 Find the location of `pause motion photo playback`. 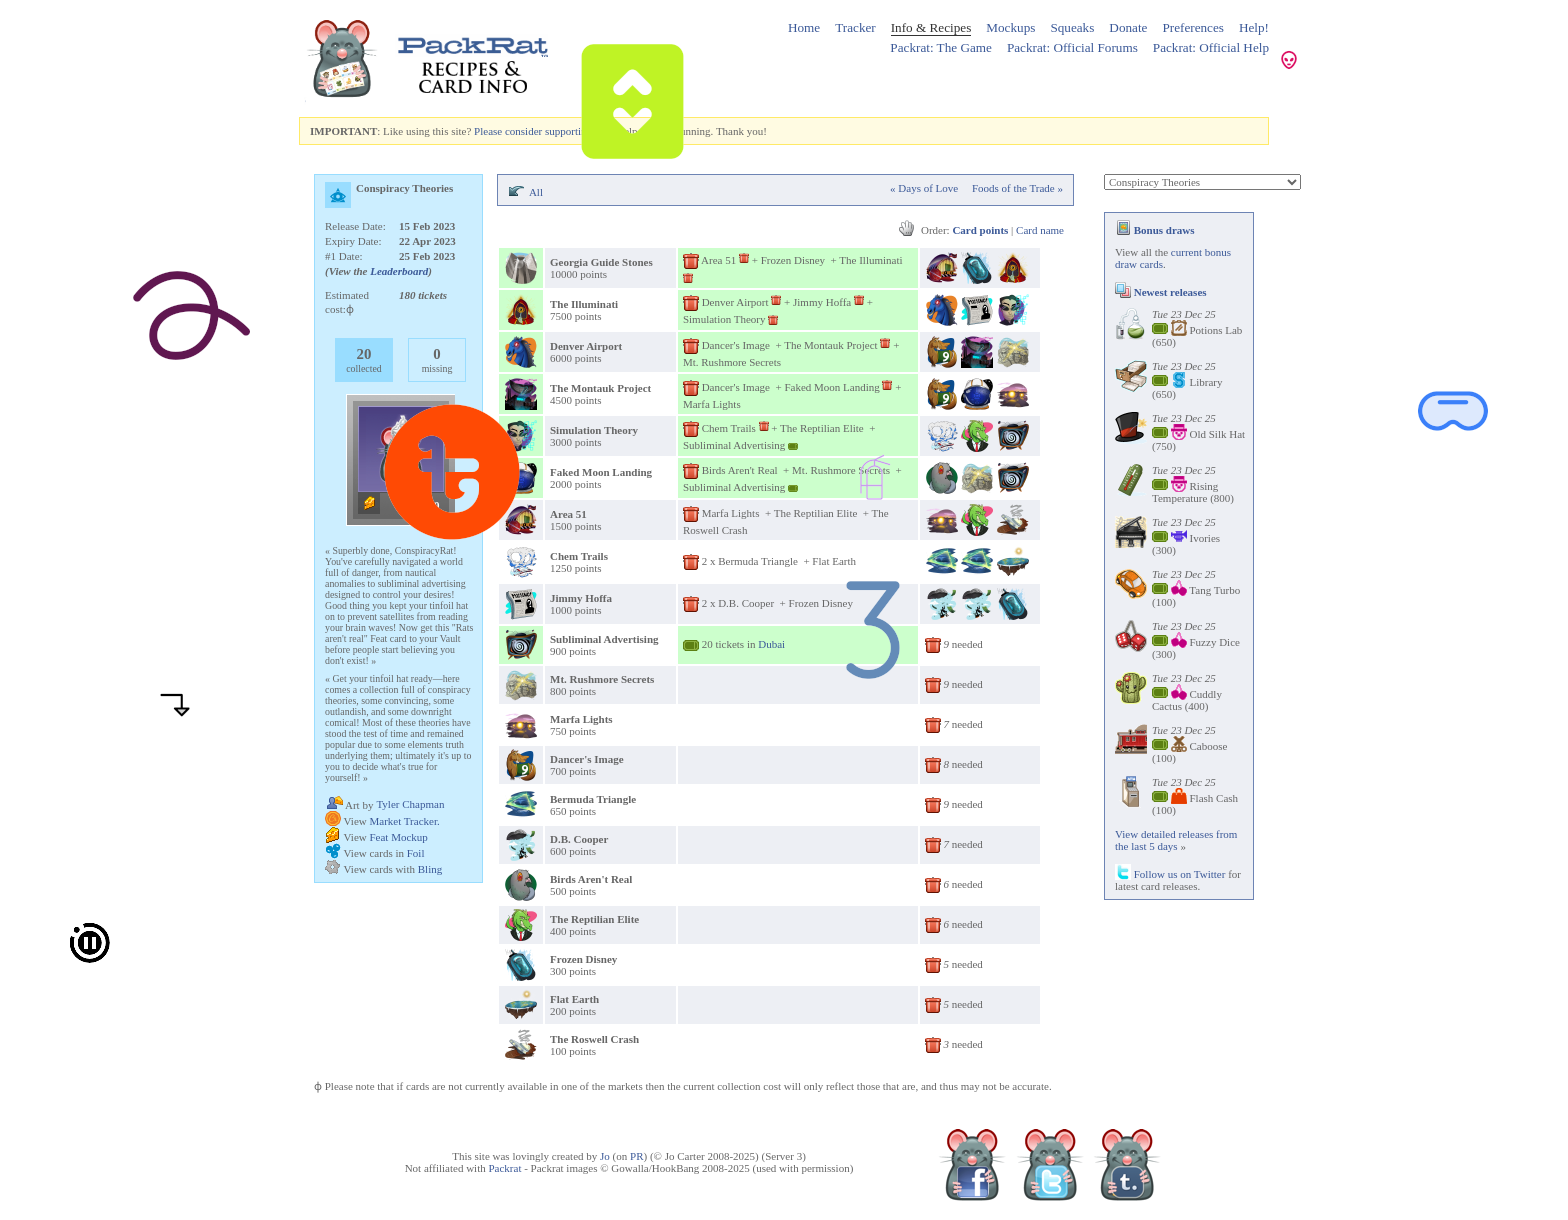

pause motion photo playback is located at coordinates (90, 943).